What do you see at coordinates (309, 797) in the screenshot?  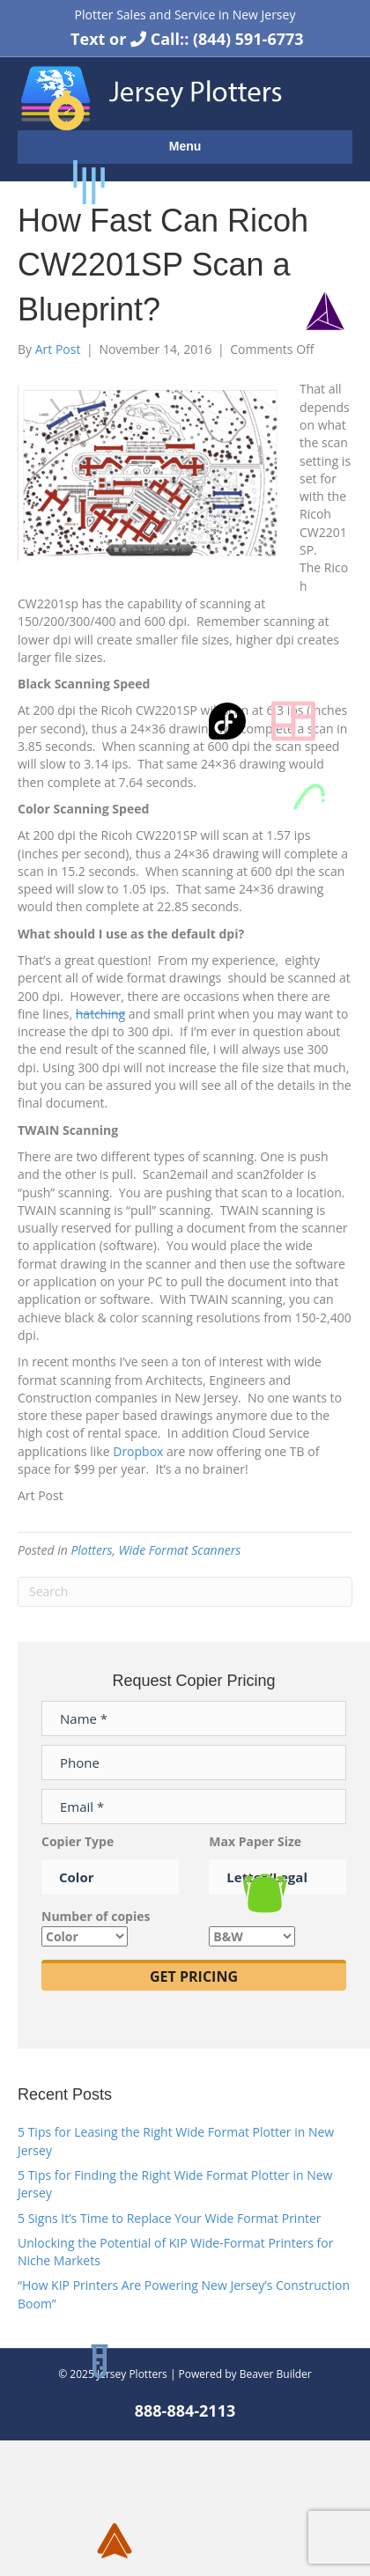 I see `open archicad application` at bounding box center [309, 797].